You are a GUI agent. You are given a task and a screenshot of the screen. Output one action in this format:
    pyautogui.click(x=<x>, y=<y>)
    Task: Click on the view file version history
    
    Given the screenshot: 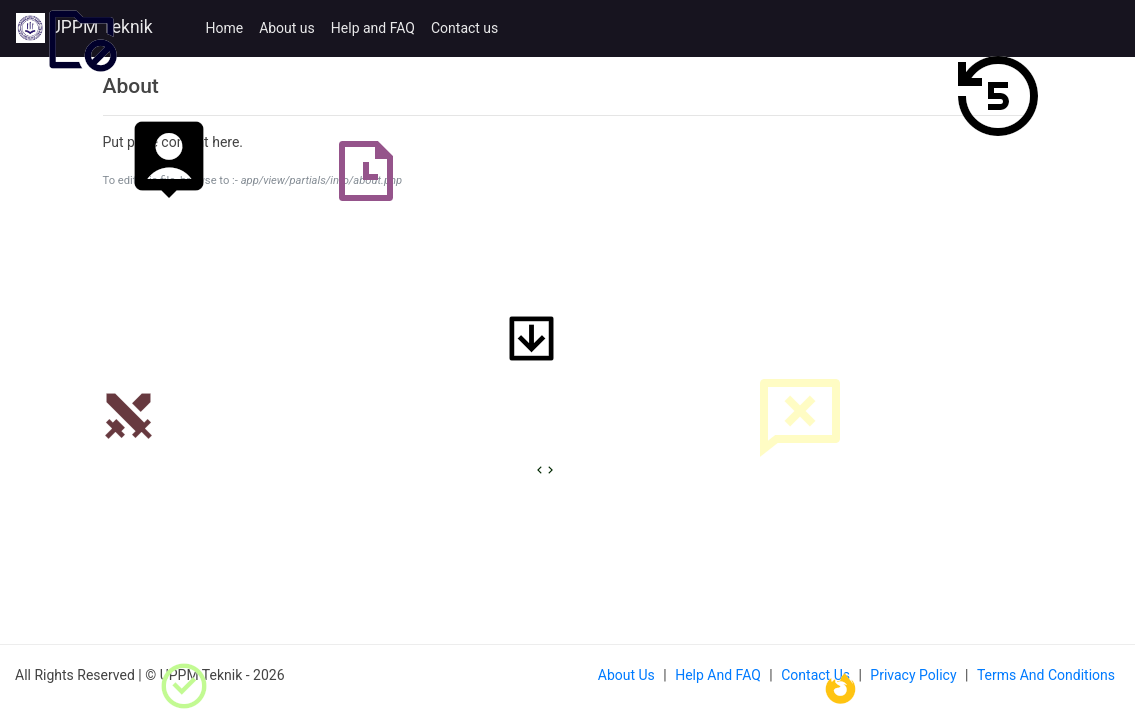 What is the action you would take?
    pyautogui.click(x=366, y=171)
    